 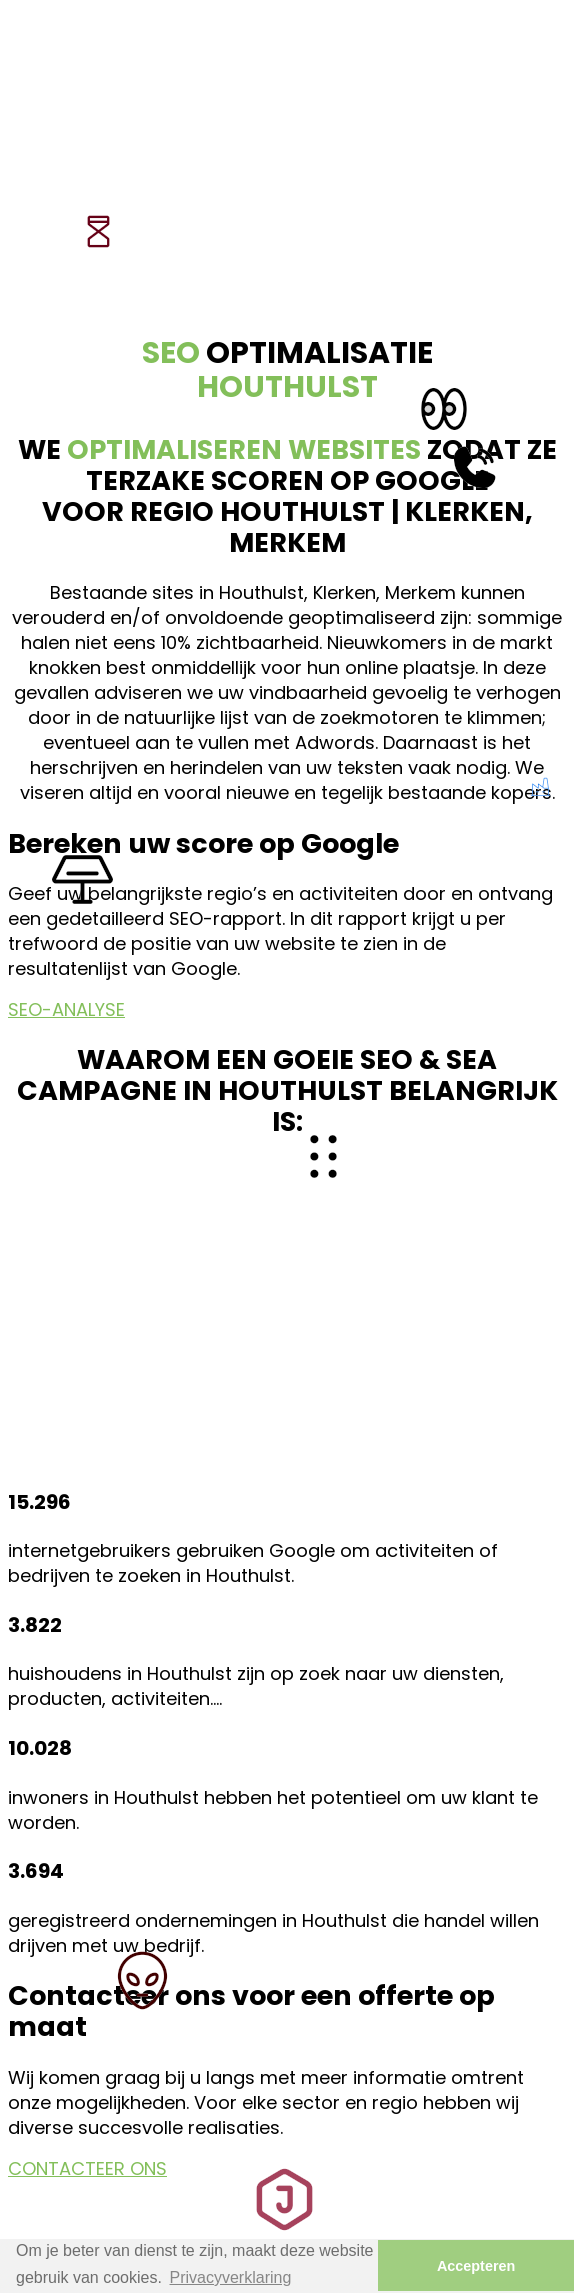 What do you see at coordinates (82, 879) in the screenshot?
I see `access presentation mode` at bounding box center [82, 879].